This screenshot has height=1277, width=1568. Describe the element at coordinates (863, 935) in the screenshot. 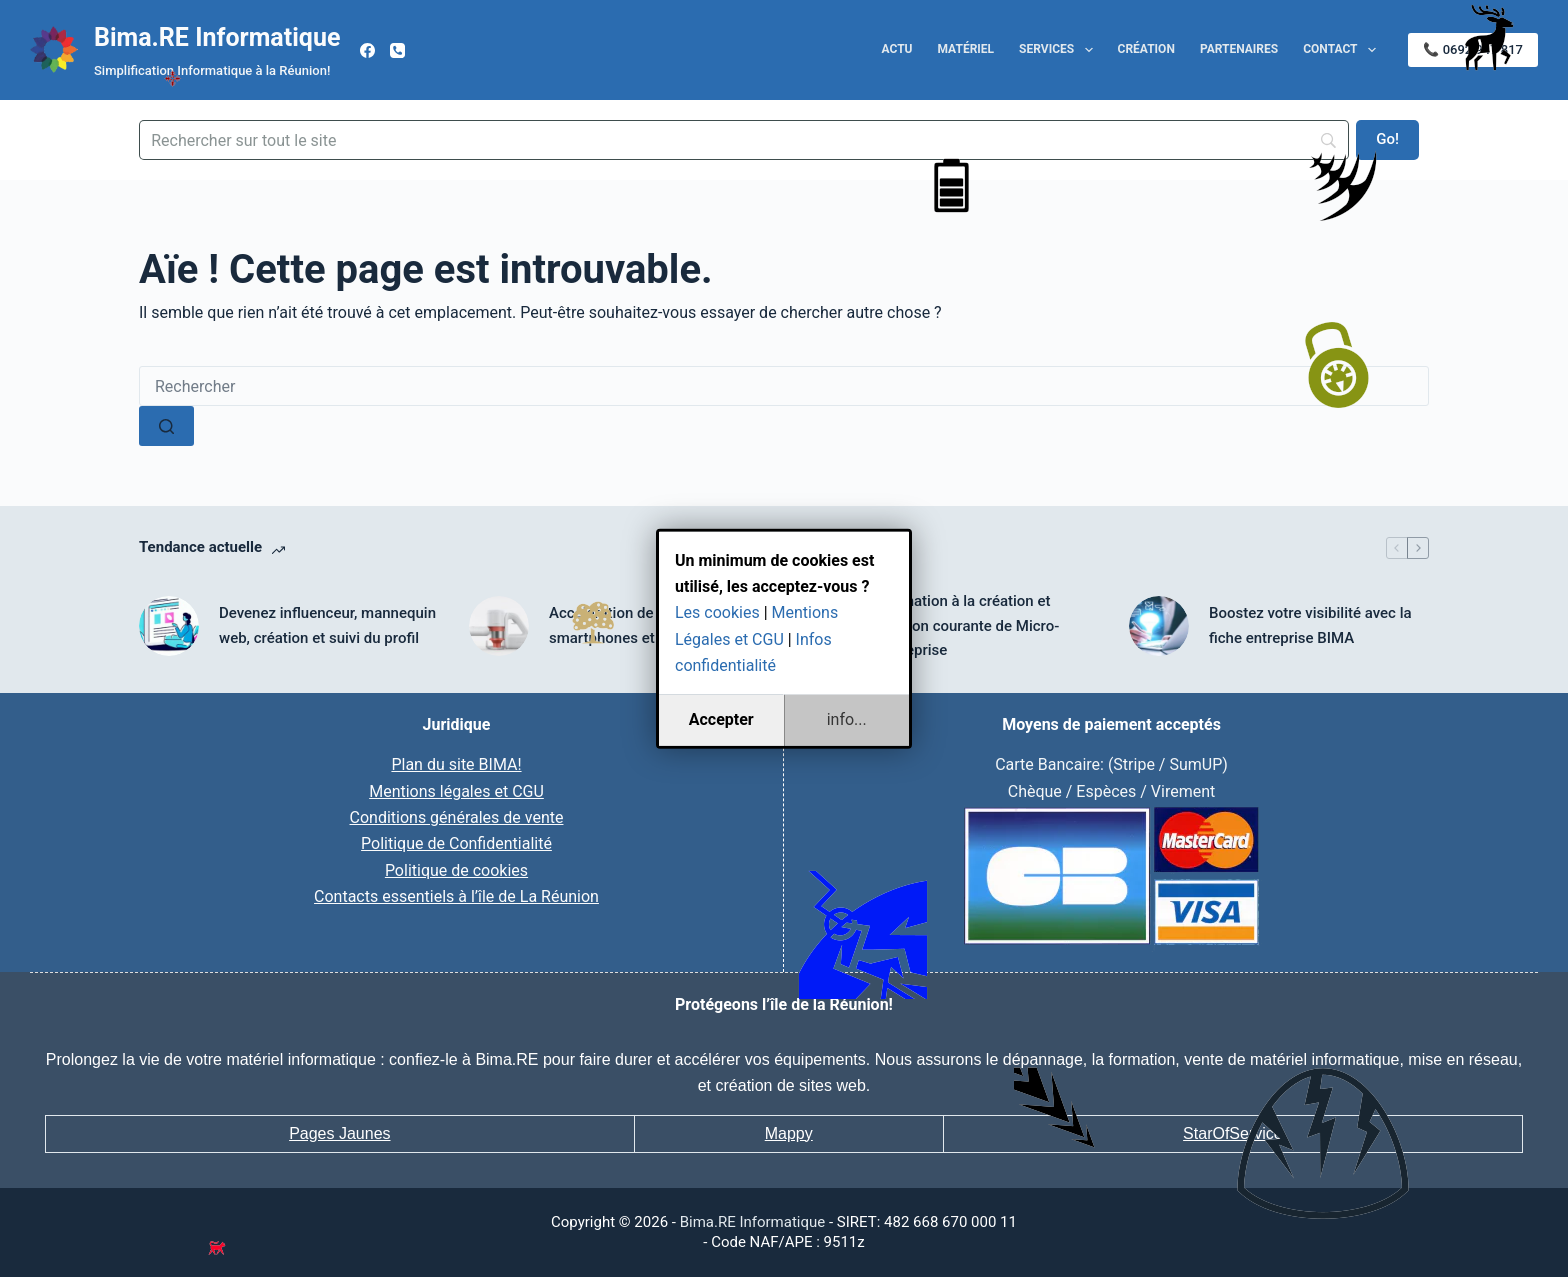

I see `activate a lightning-based attack or ability` at that location.